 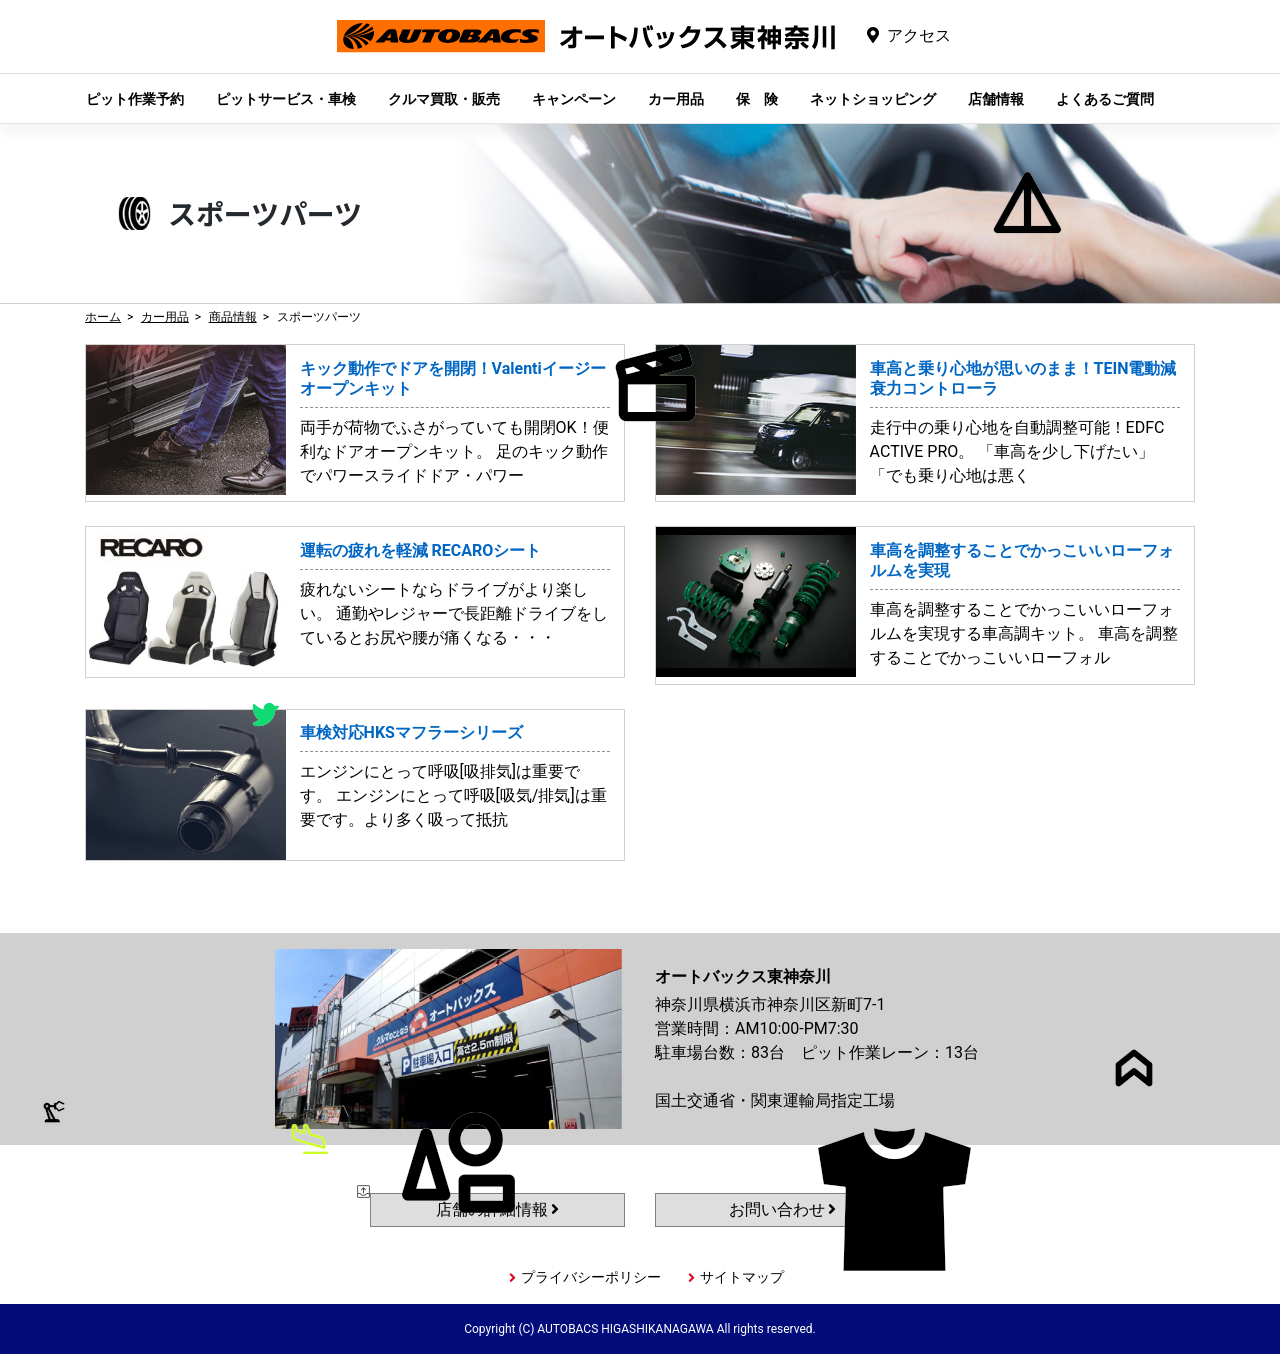 I want to click on access manufacturing or industrial settings, so click(x=54, y=1112).